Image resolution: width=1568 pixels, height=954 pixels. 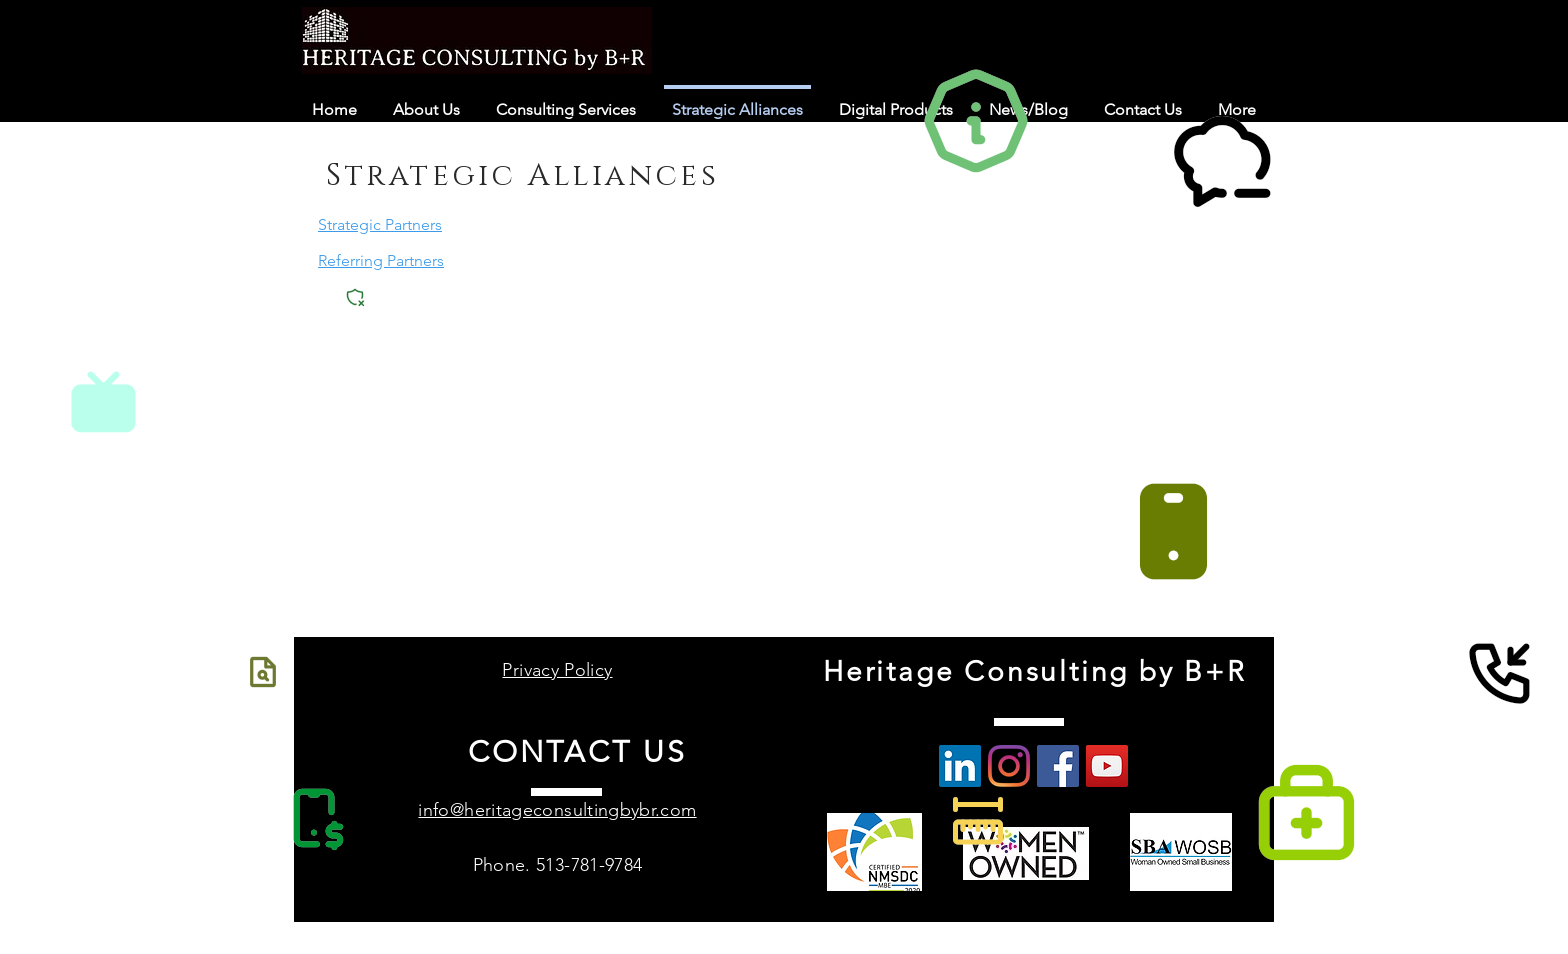 I want to click on incoming call notification, so click(x=1501, y=672).